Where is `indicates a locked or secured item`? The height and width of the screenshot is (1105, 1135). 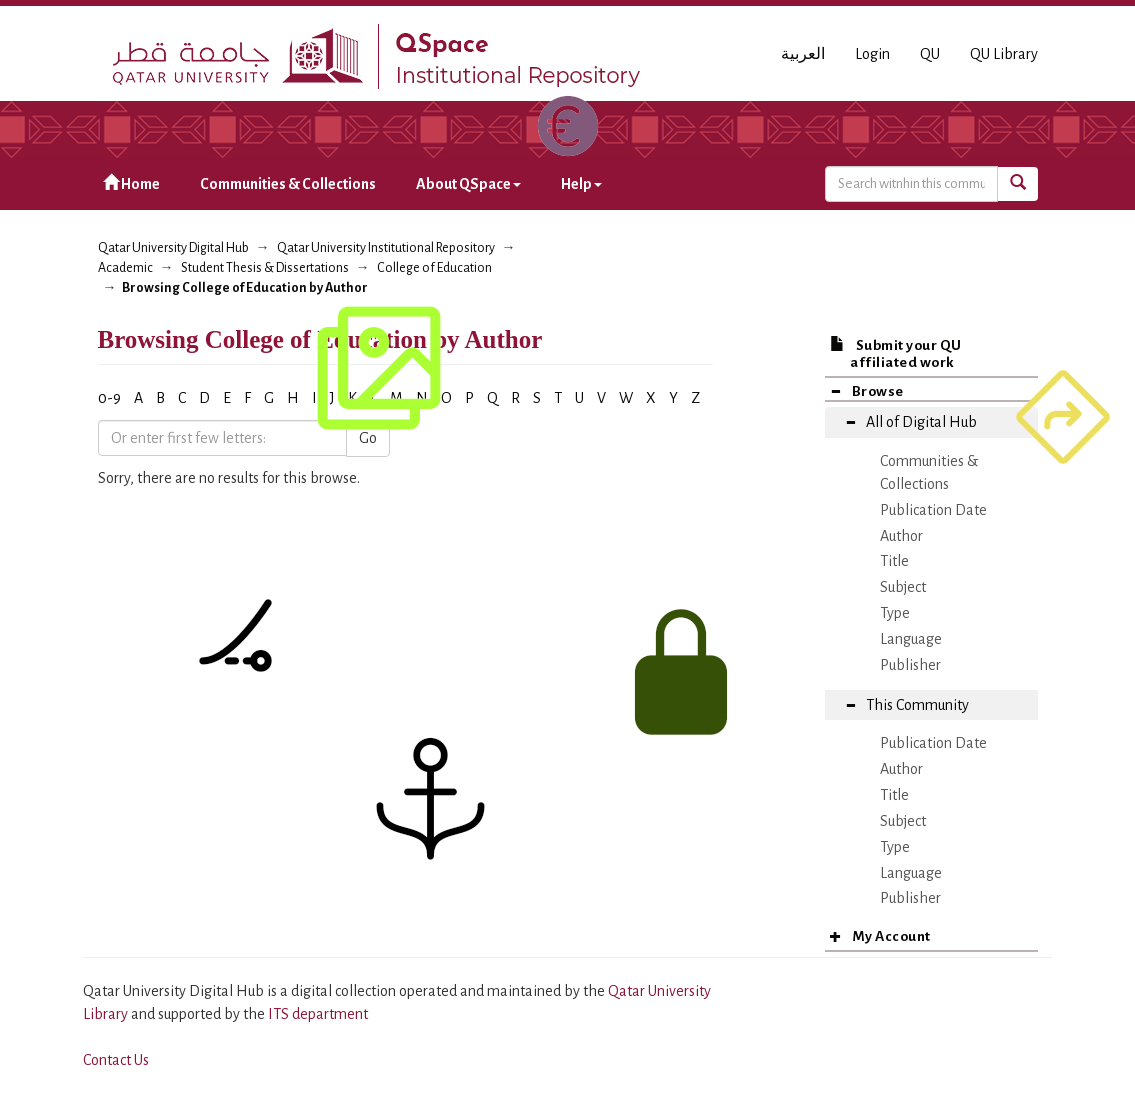
indicates a locked or secured item is located at coordinates (681, 672).